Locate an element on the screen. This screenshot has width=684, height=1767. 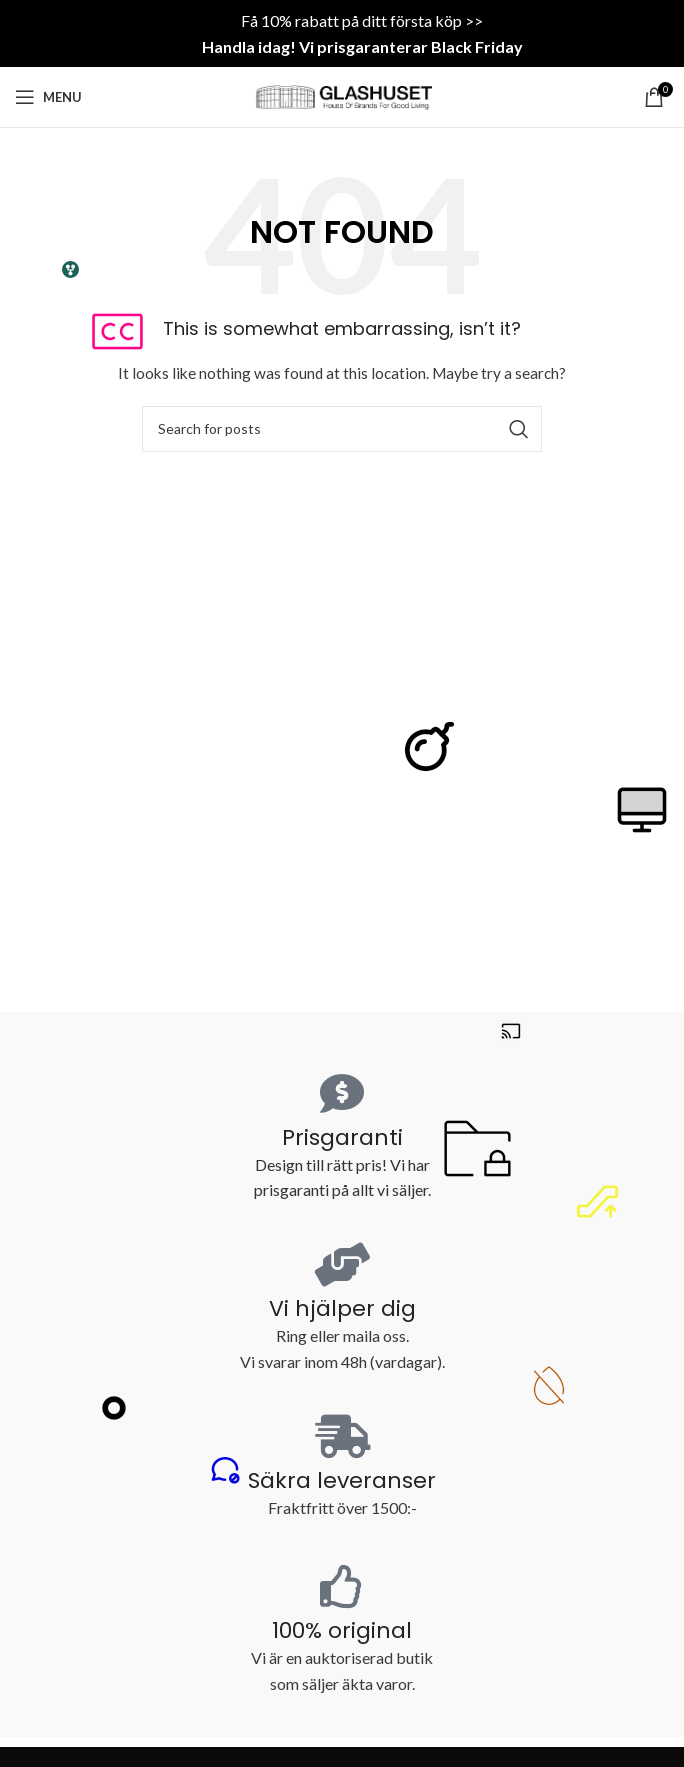
cast your screen to a nearby device is located at coordinates (511, 1031).